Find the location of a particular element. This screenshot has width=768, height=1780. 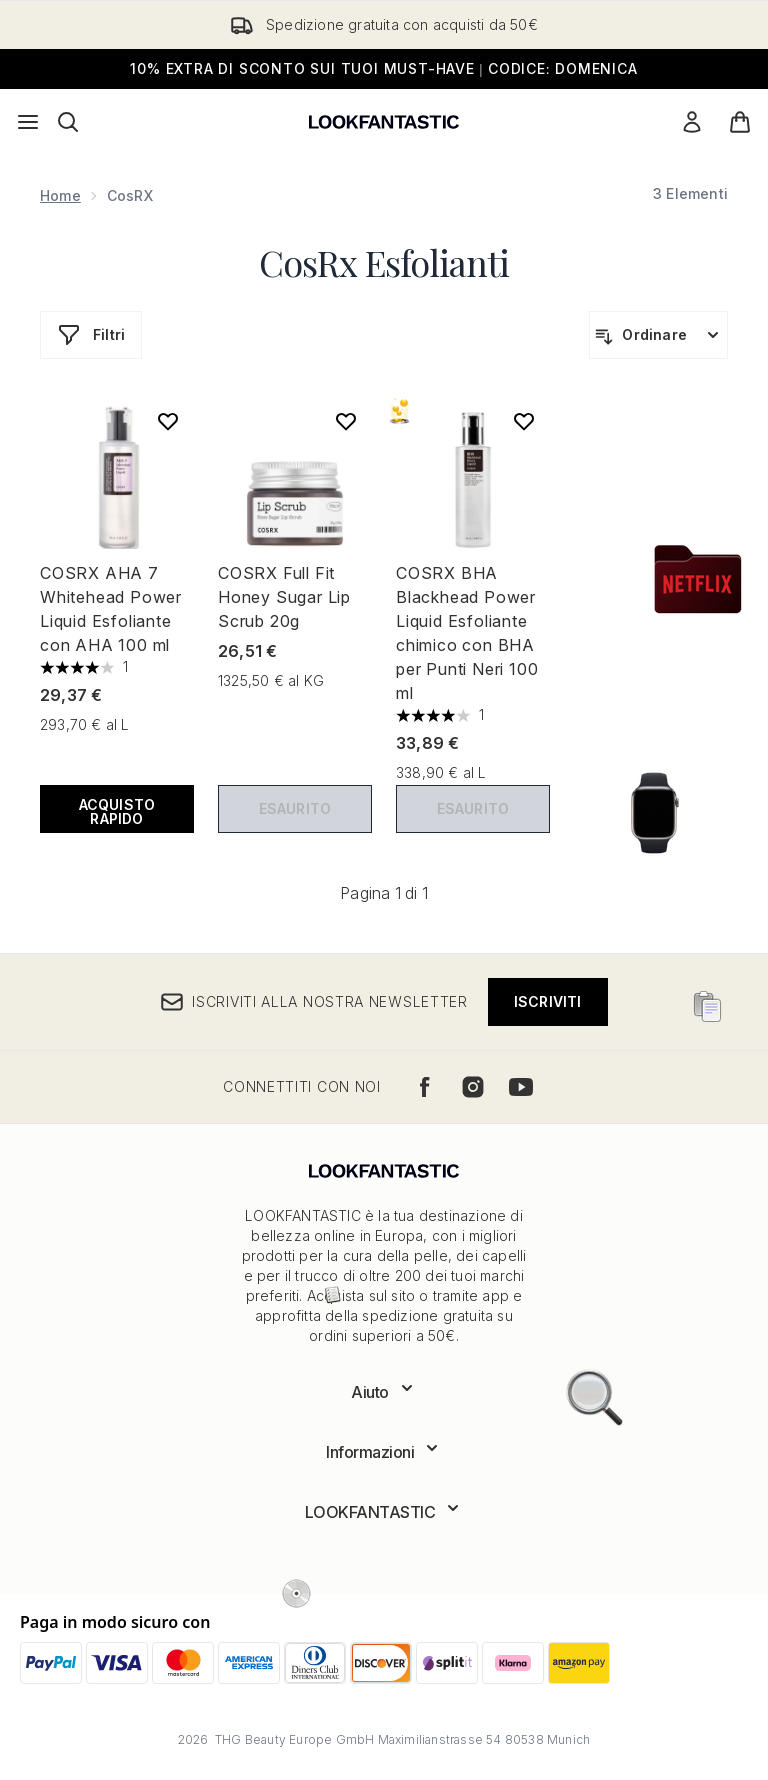

apple watch series 7 or 8 device icon is located at coordinates (654, 813).